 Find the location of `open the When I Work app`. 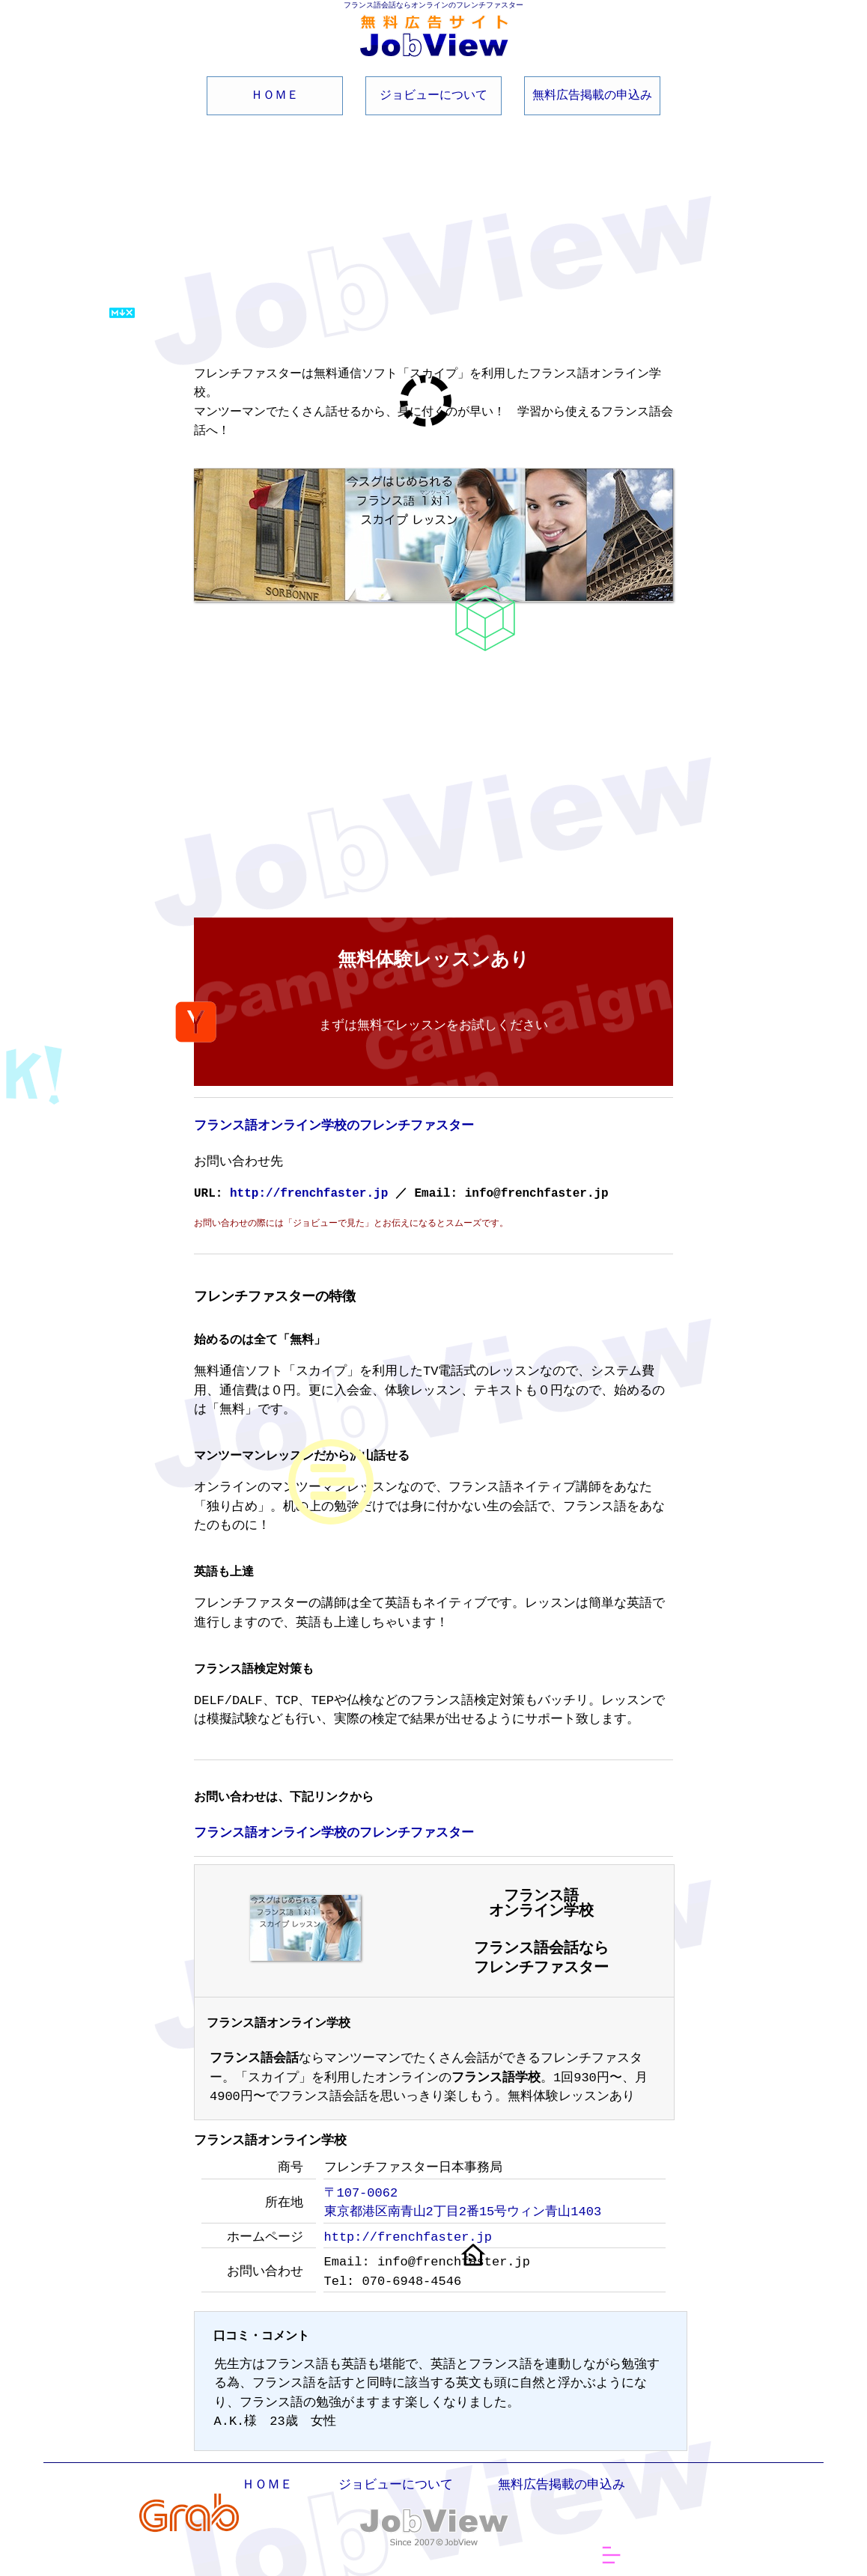

open the When I Work app is located at coordinates (331, 1482).